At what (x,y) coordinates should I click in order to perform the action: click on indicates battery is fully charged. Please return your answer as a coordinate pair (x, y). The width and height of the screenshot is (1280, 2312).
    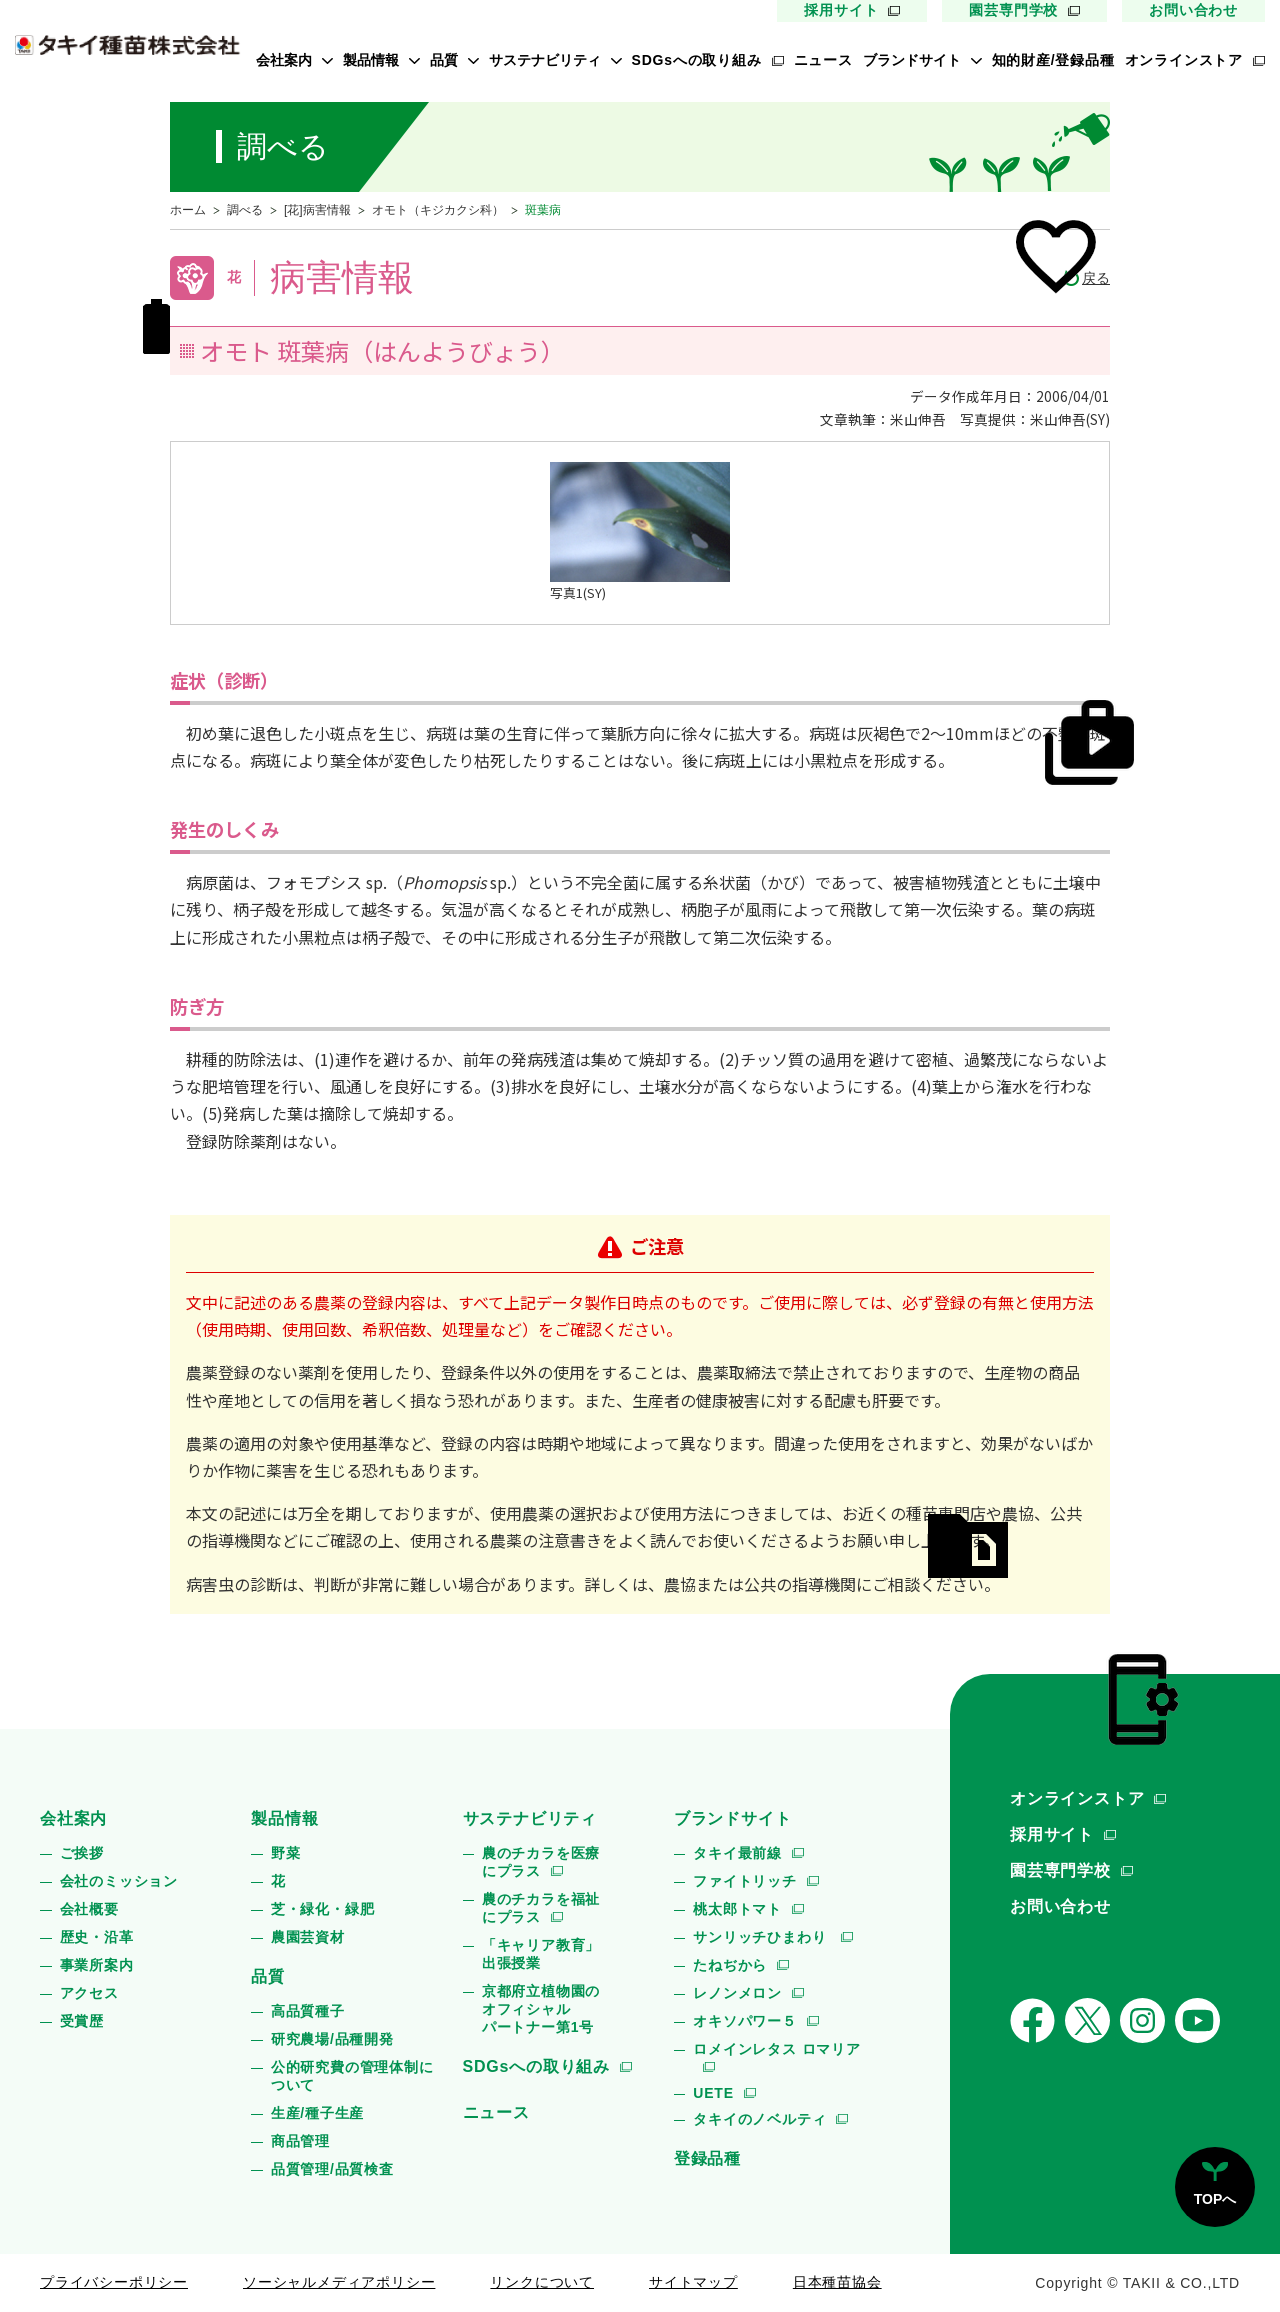
    Looking at the image, I should click on (156, 326).